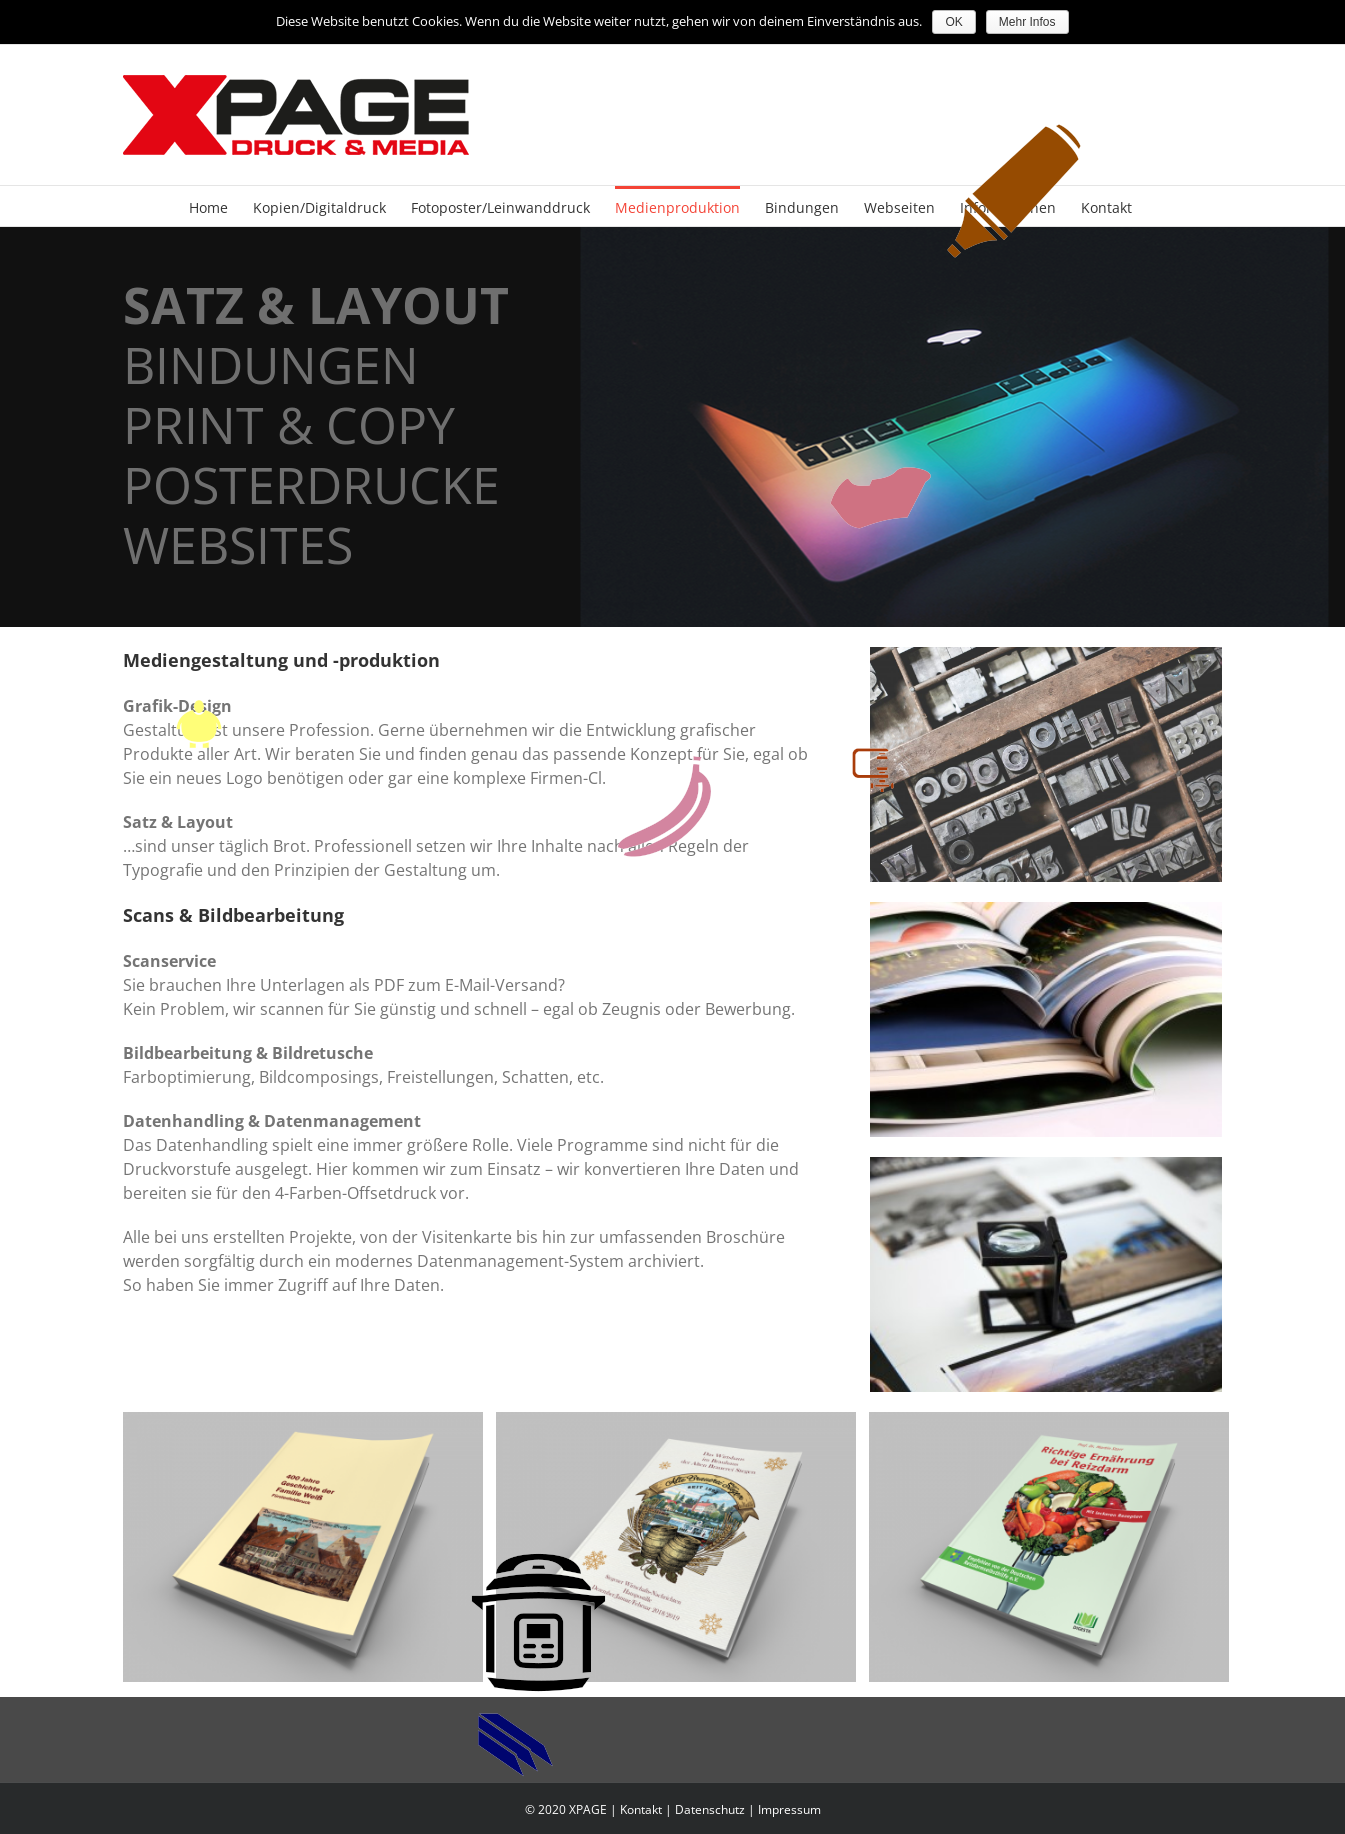 This screenshot has height=1834, width=1345. What do you see at coordinates (880, 497) in the screenshot?
I see `select hungary as your country or region` at bounding box center [880, 497].